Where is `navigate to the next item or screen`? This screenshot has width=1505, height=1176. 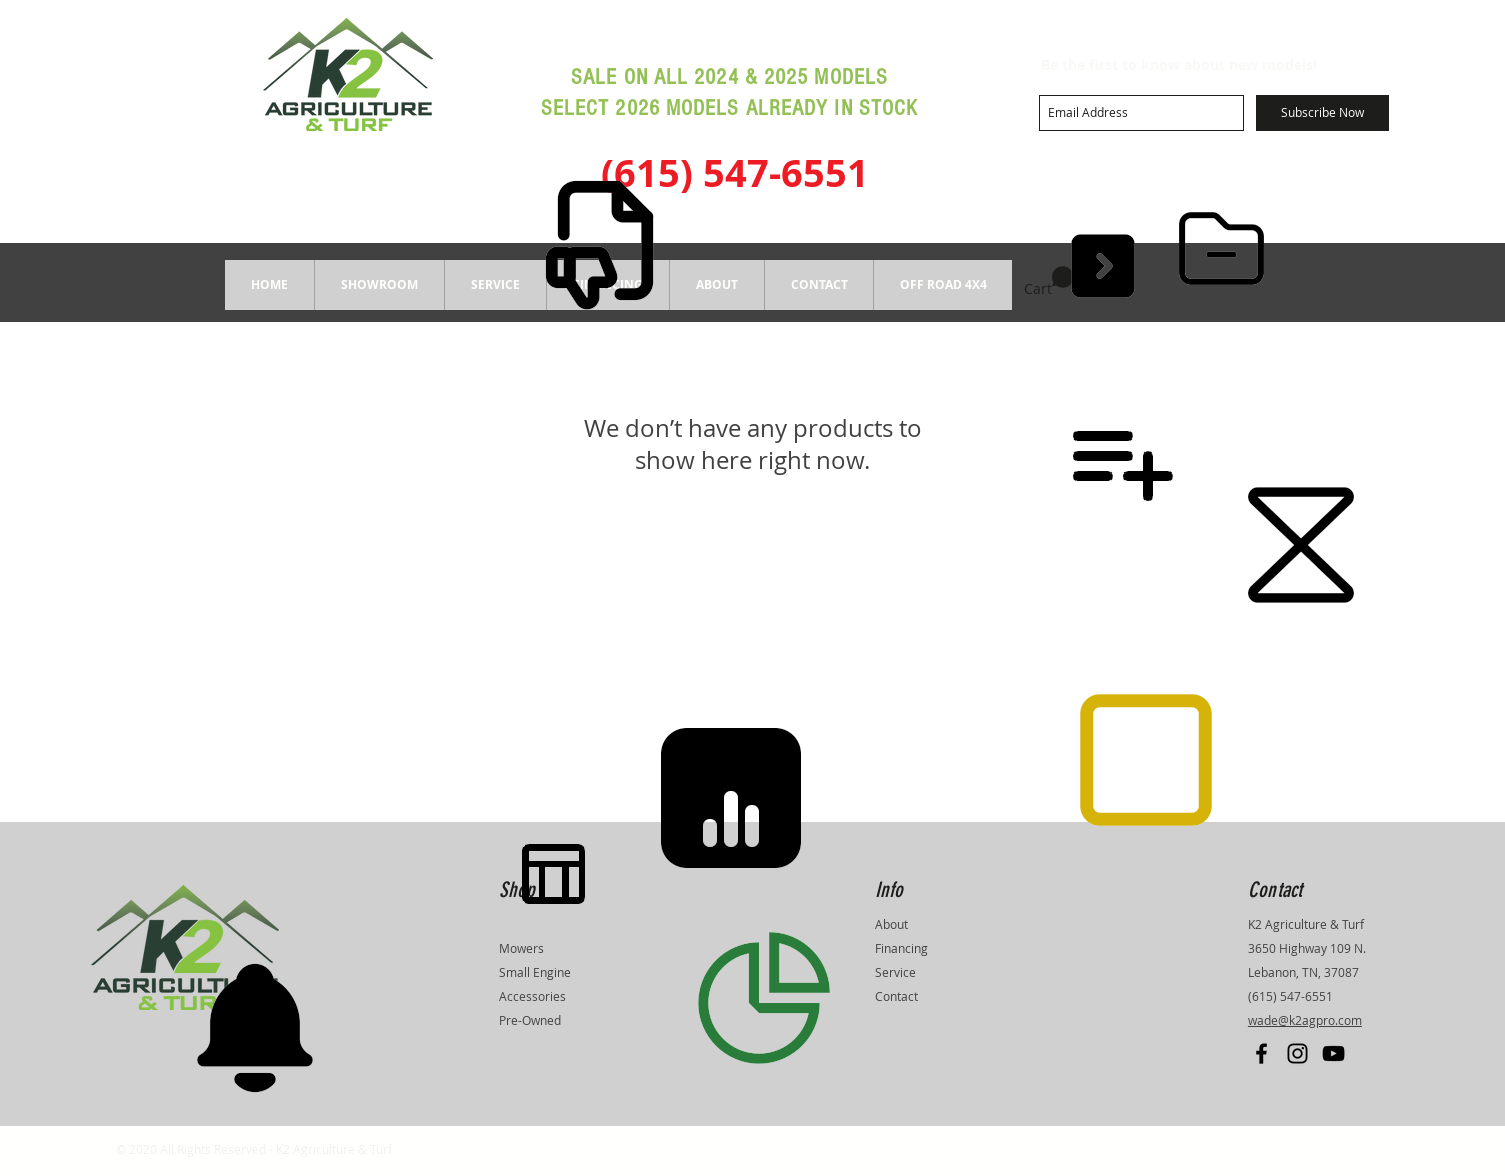
navigate to the next item or screen is located at coordinates (1103, 266).